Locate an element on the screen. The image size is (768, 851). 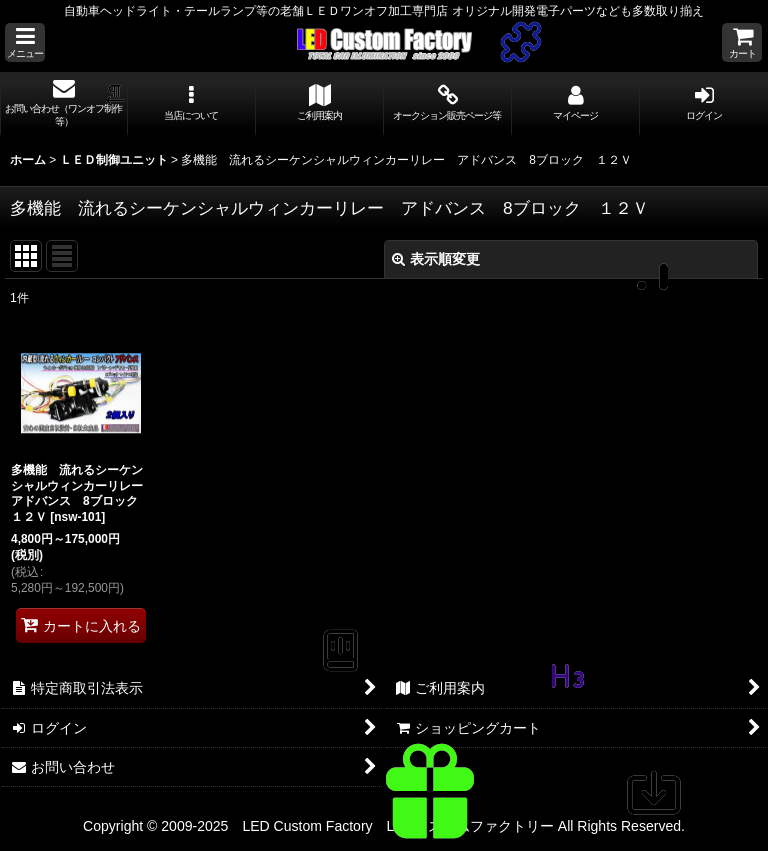
access extensions or plugins is located at coordinates (521, 42).